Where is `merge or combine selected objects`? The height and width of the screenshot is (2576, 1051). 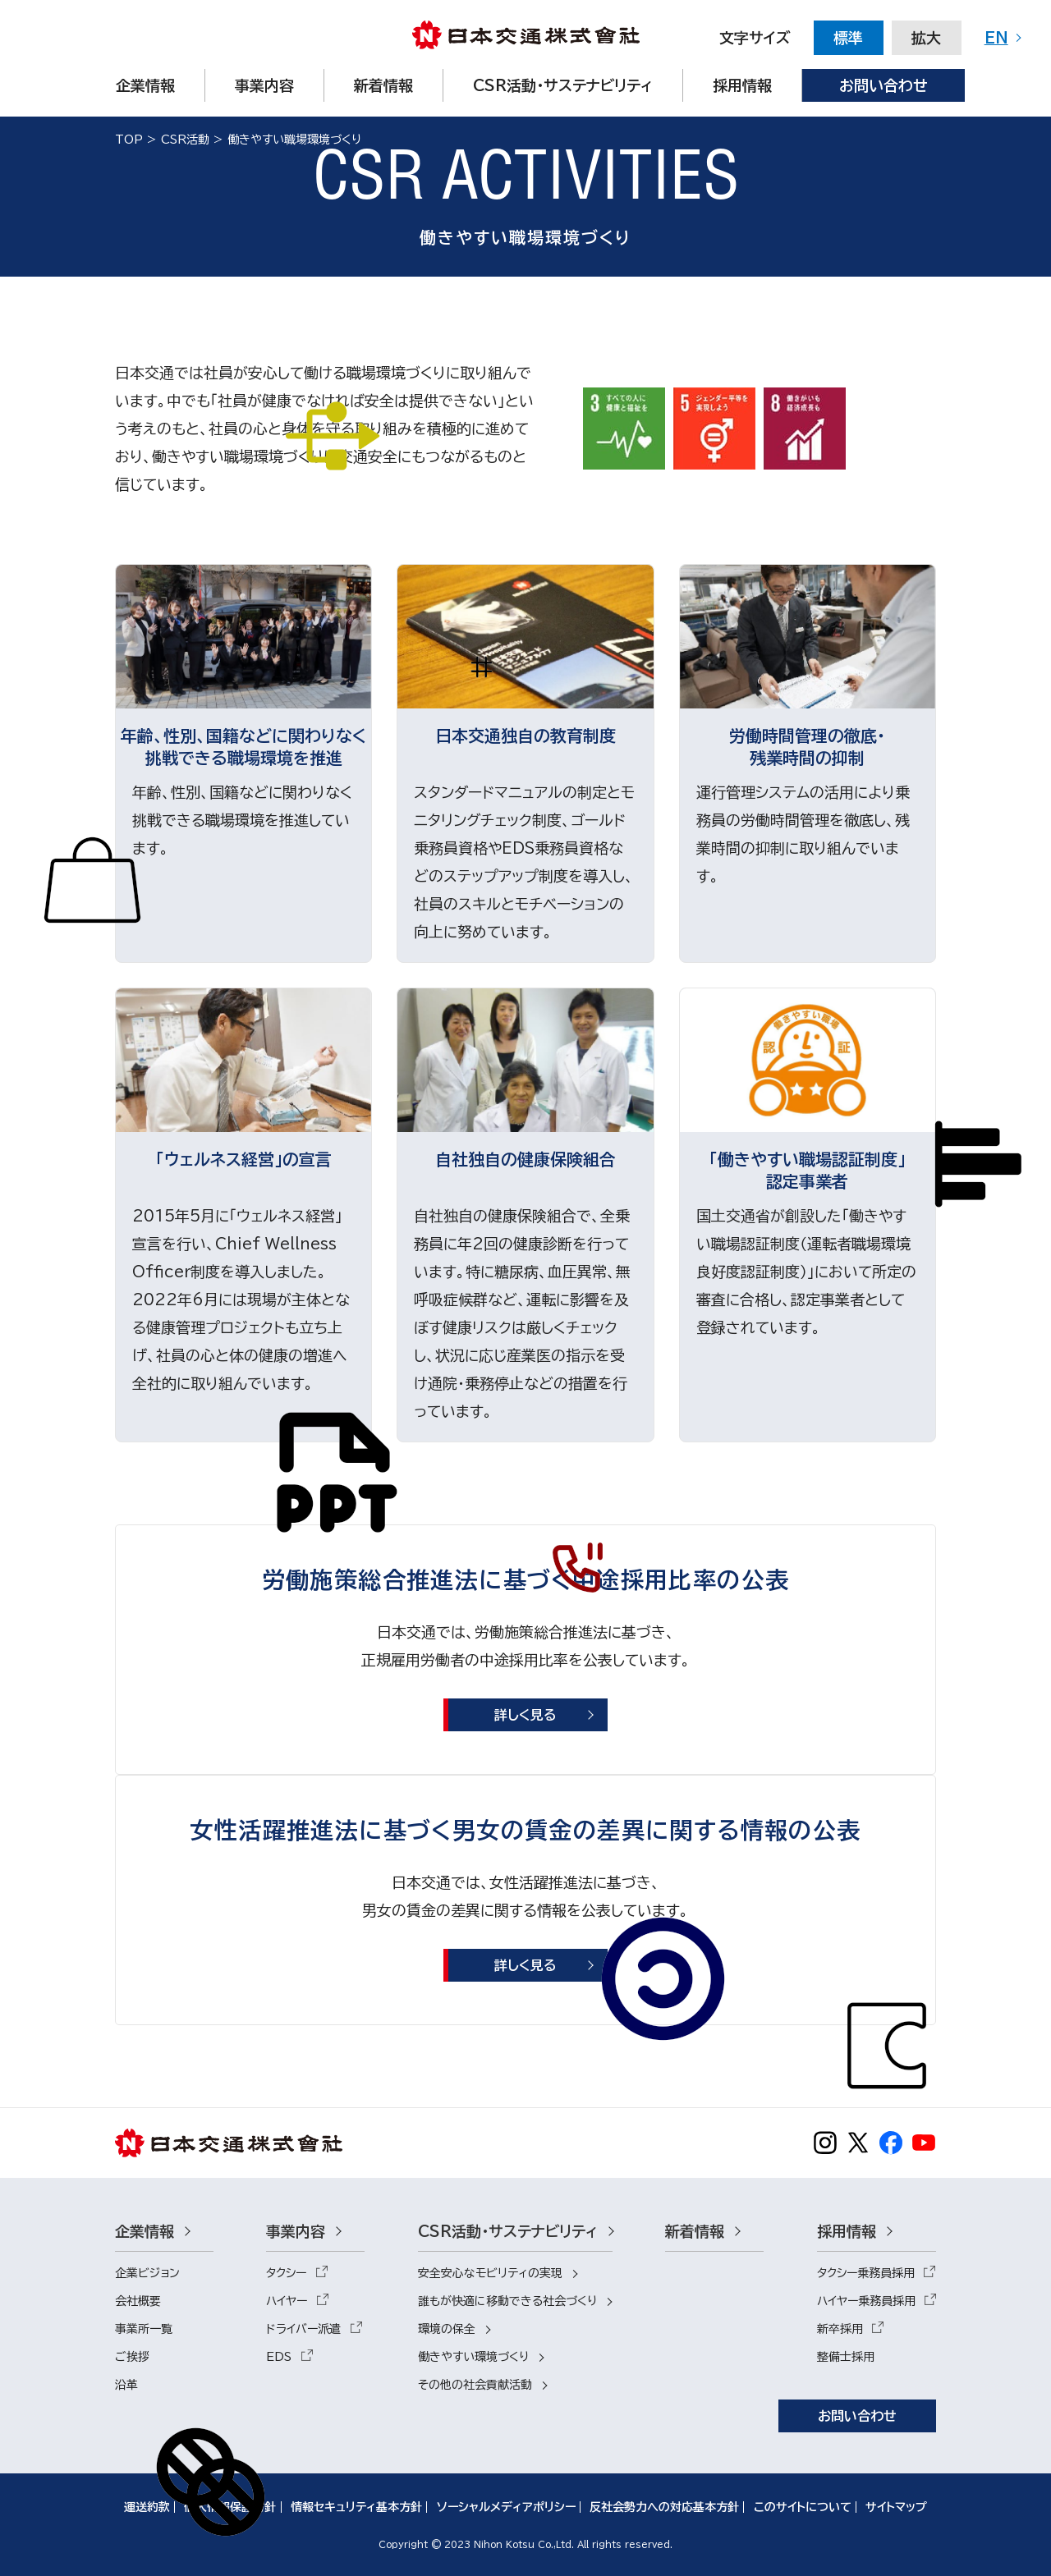 merge or combine selected objects is located at coordinates (210, 2482).